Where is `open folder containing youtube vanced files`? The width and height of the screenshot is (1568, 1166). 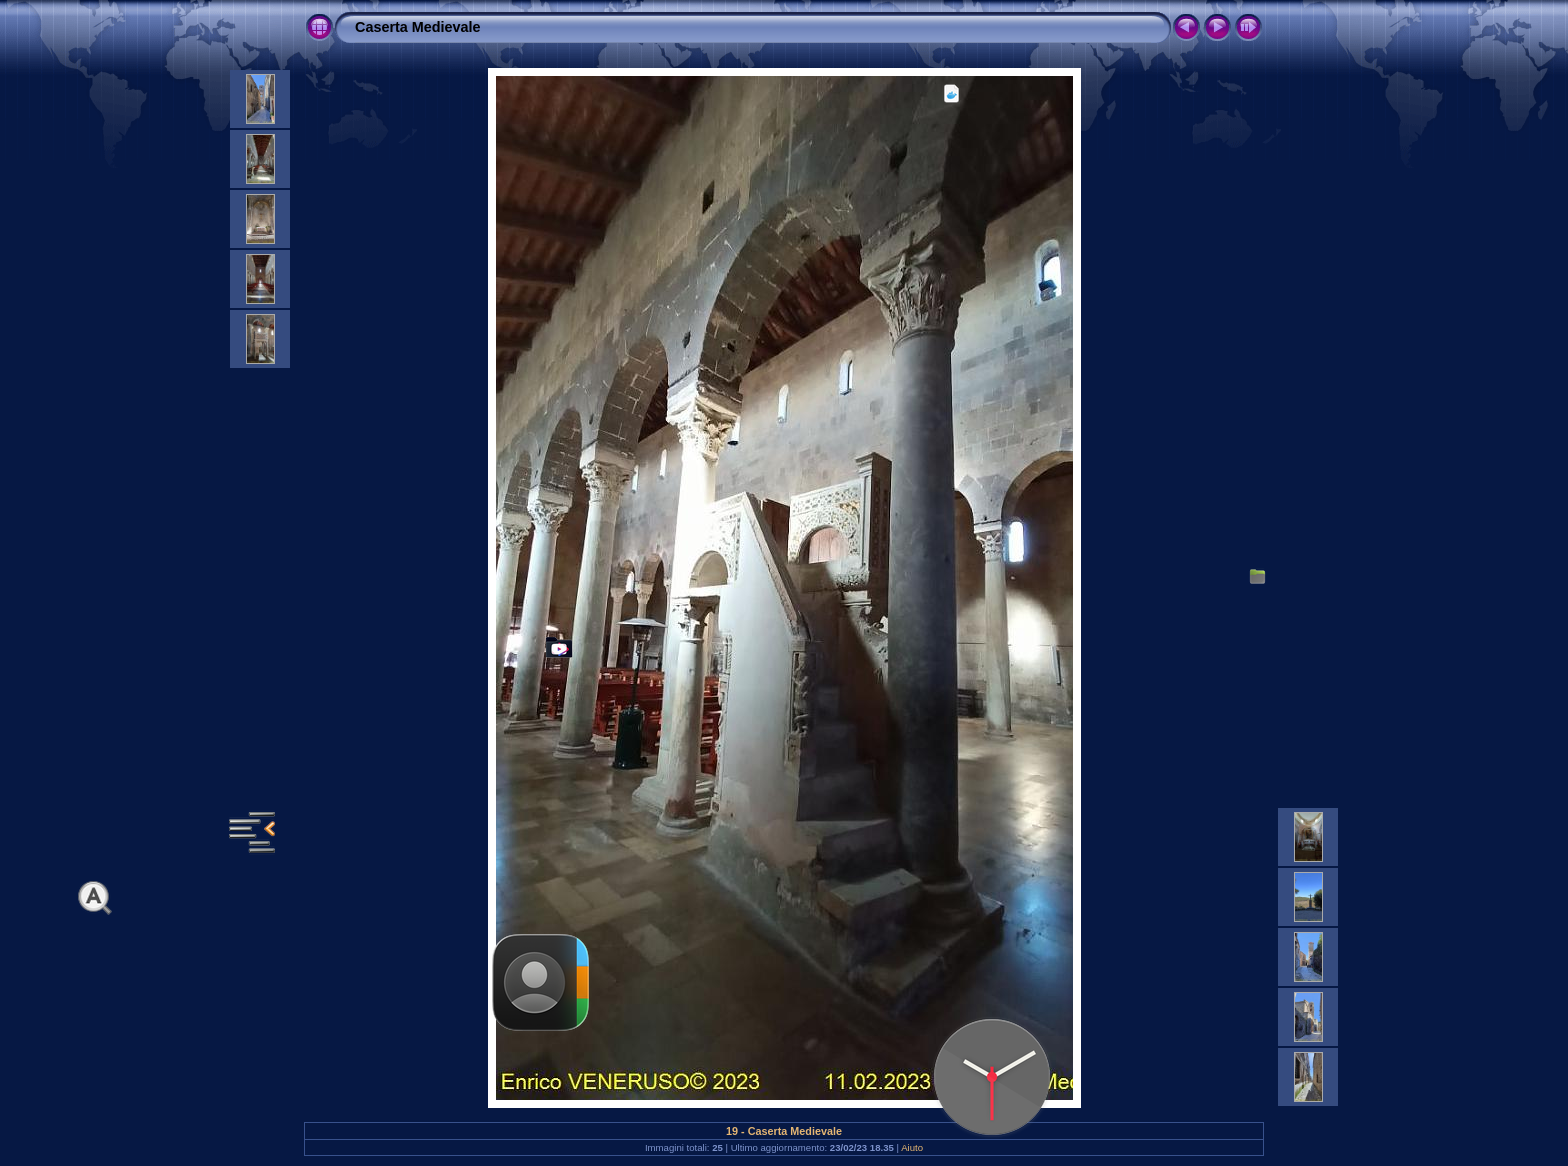
open folder containing youtube vanced files is located at coordinates (559, 648).